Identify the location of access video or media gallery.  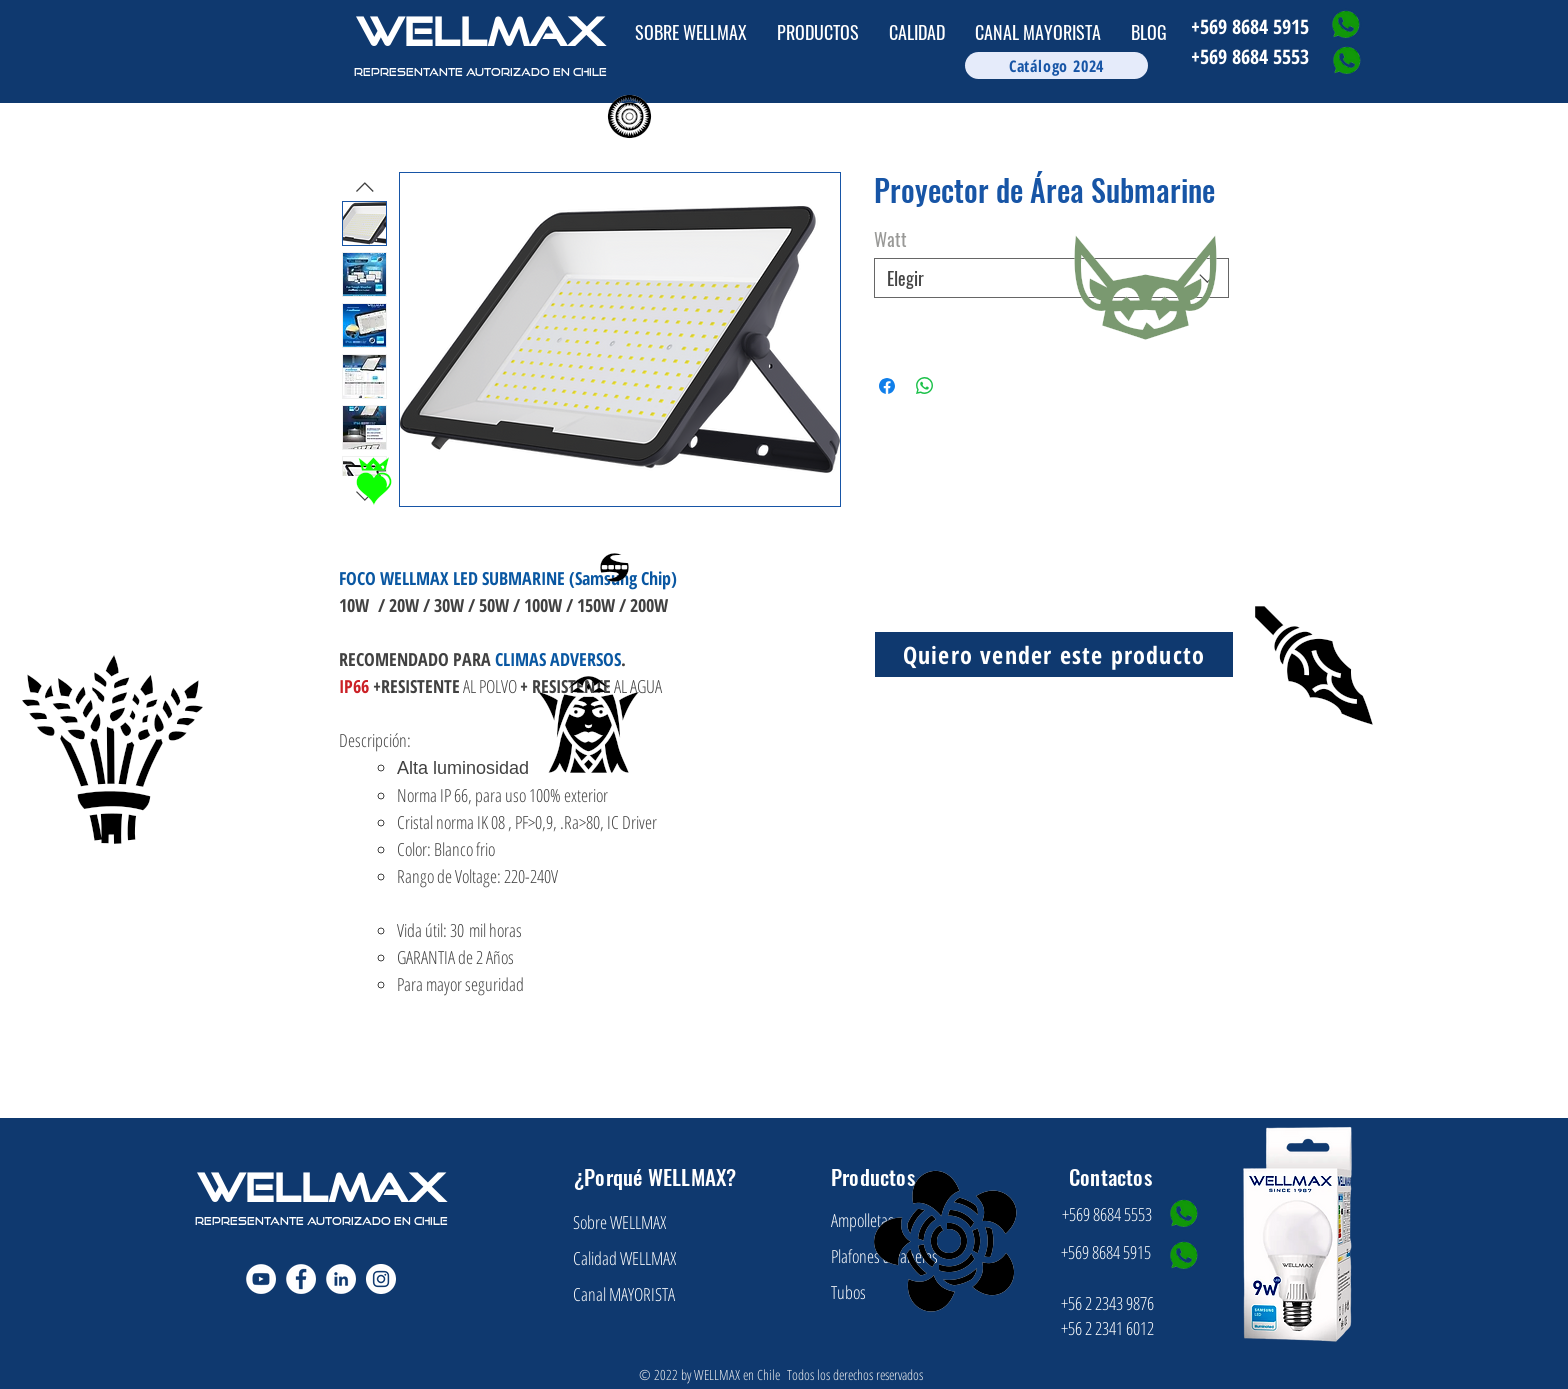
(614, 567).